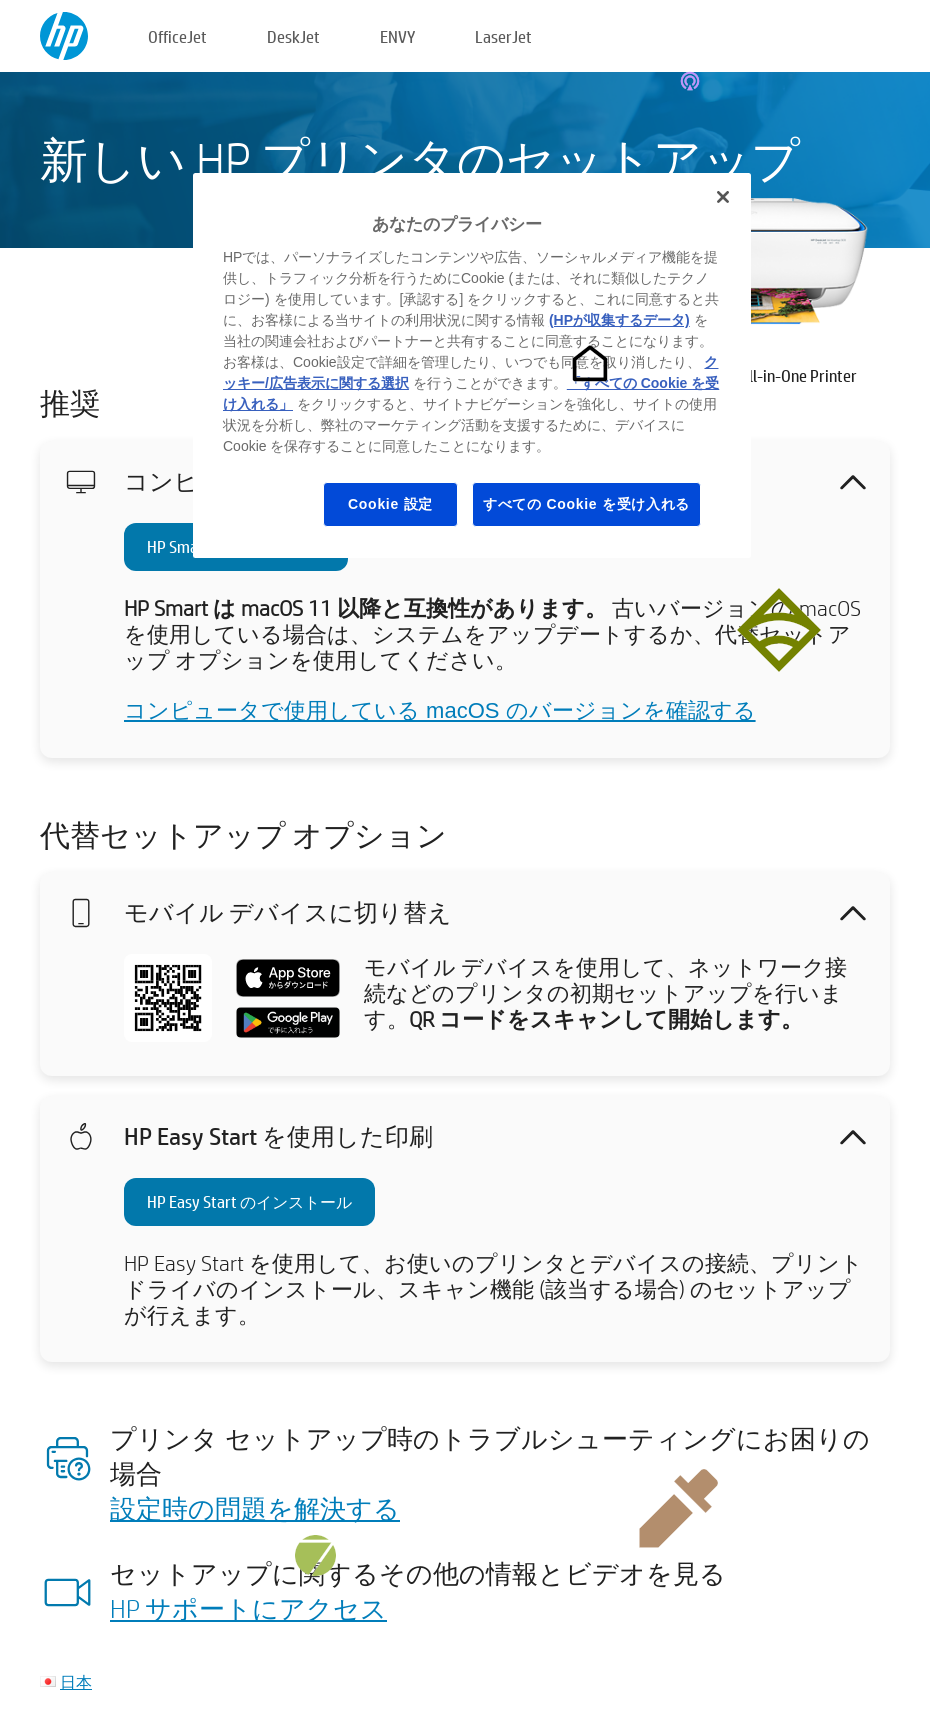 Image resolution: width=930 pixels, height=1732 pixels. What do you see at coordinates (679, 1507) in the screenshot?
I see `color picker tool` at bounding box center [679, 1507].